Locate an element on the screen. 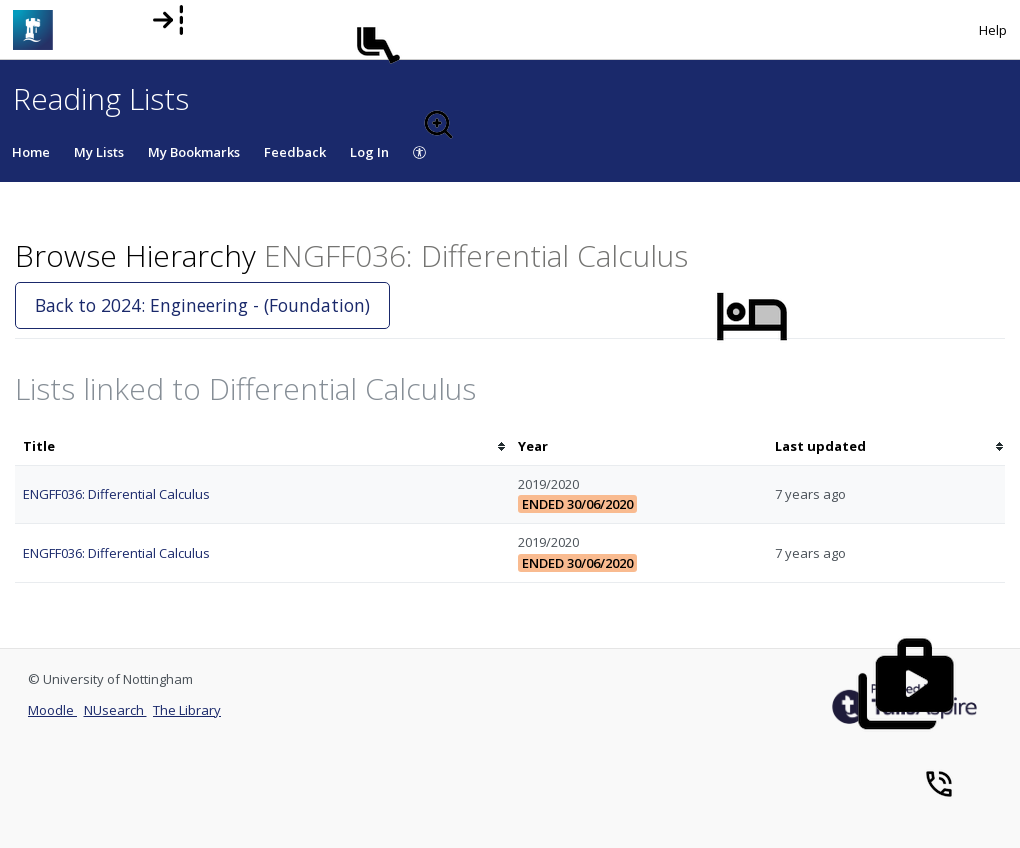 The image size is (1020, 848). view your purchased videos or media is located at coordinates (906, 686).